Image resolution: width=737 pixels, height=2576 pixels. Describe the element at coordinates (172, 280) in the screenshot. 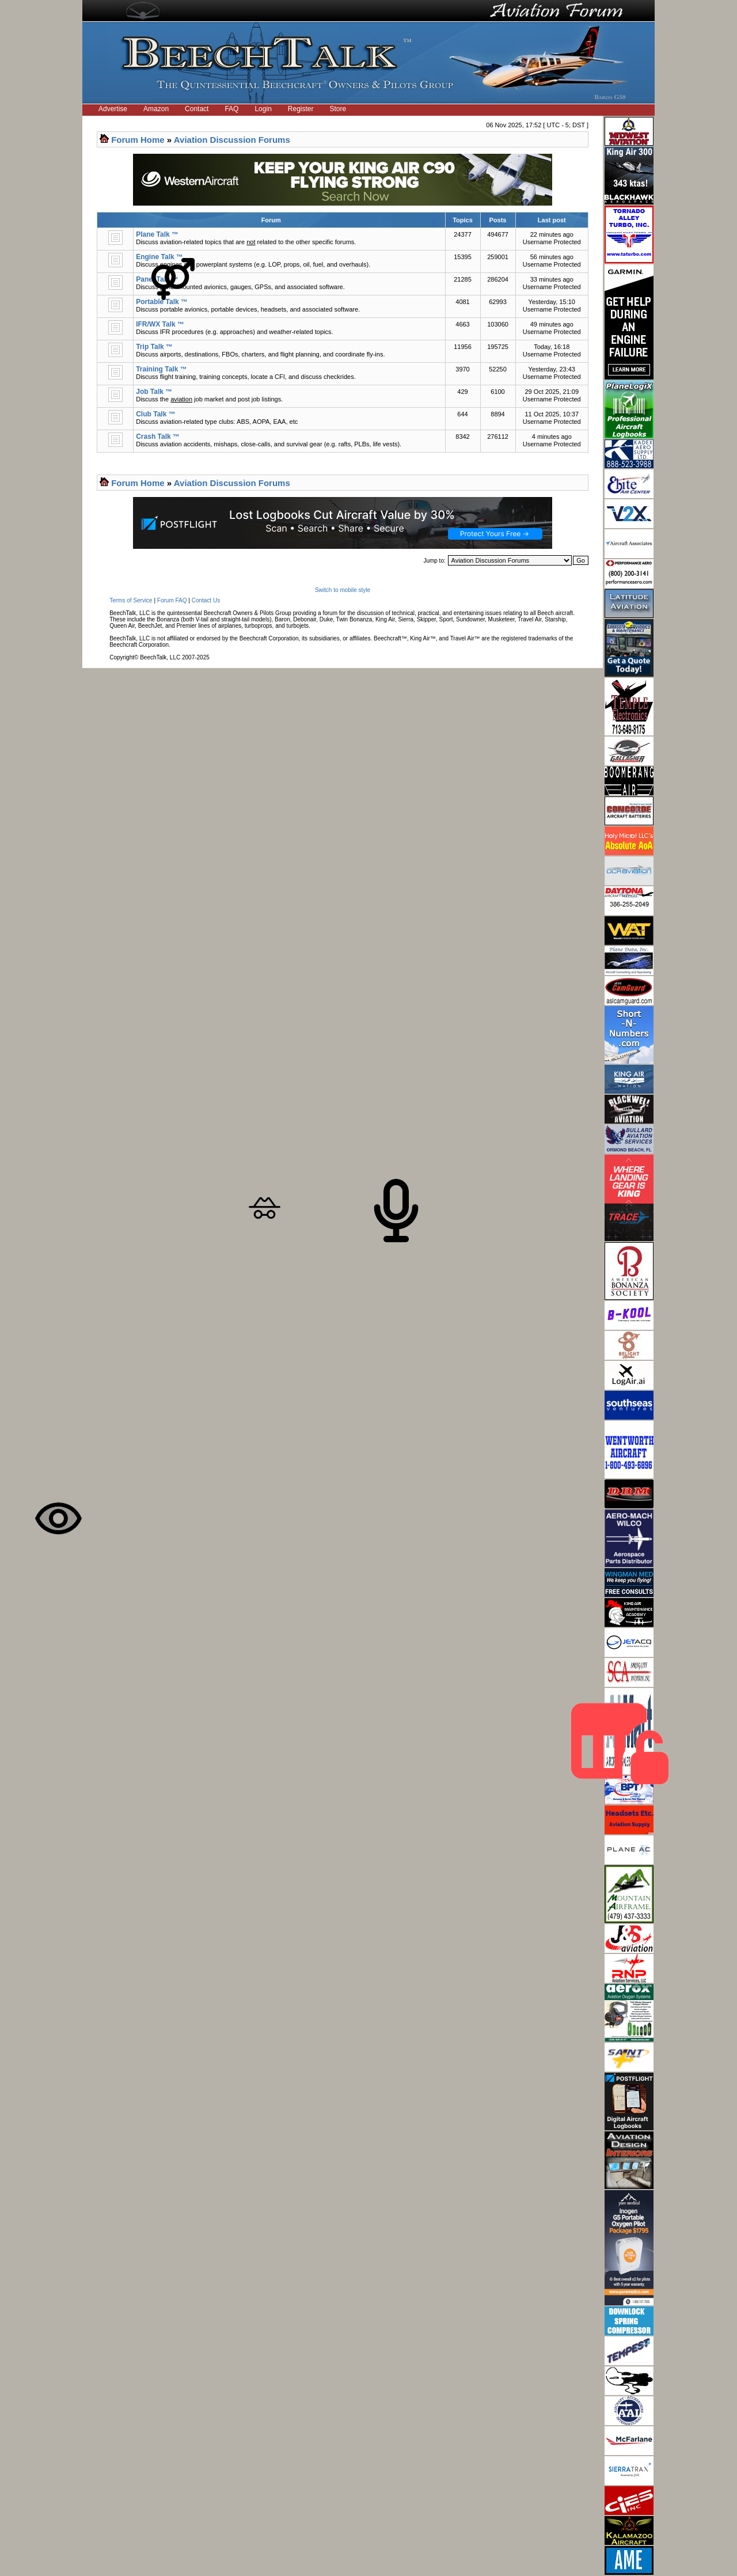

I see `indicates gender or sex selection options` at that location.